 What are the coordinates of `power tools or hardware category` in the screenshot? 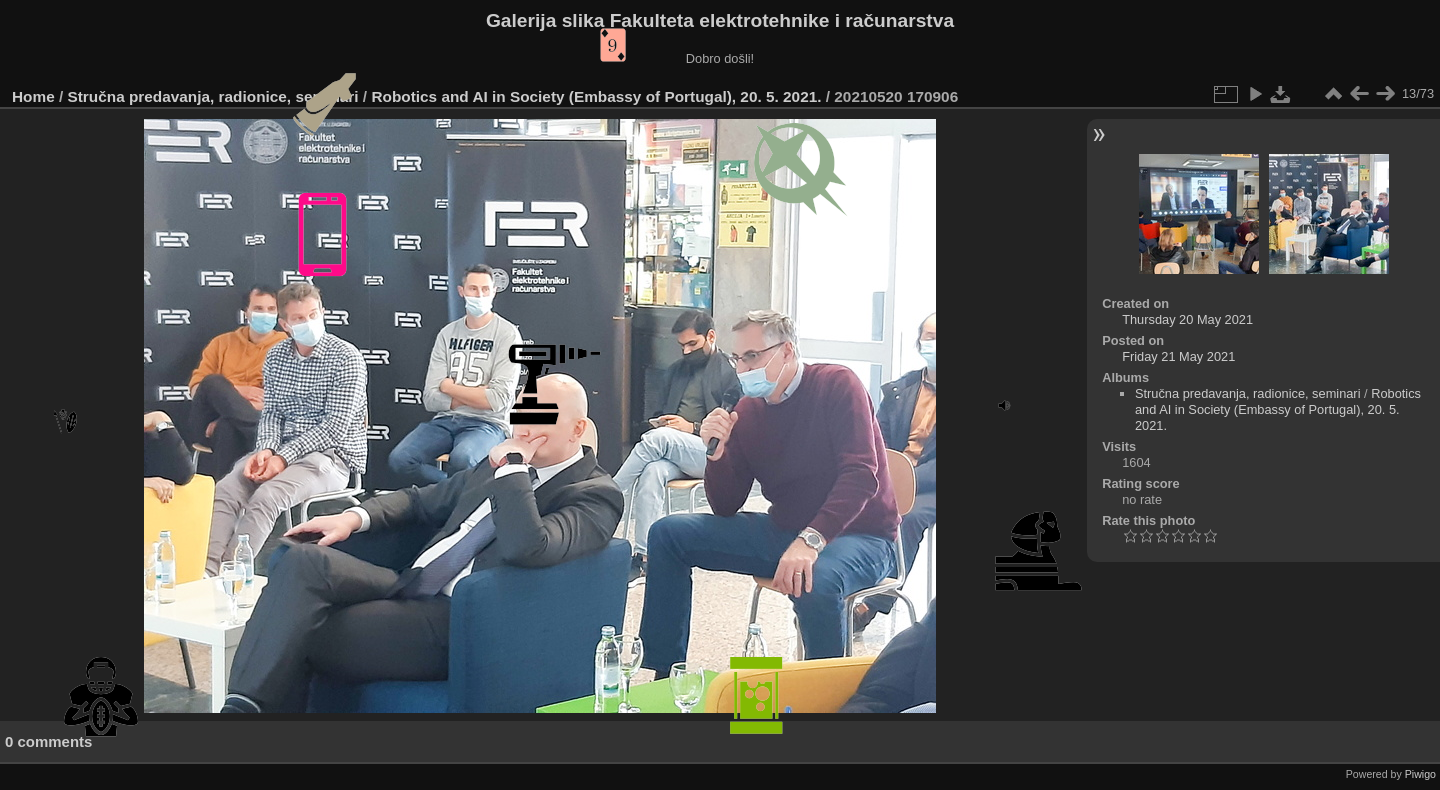 It's located at (554, 384).